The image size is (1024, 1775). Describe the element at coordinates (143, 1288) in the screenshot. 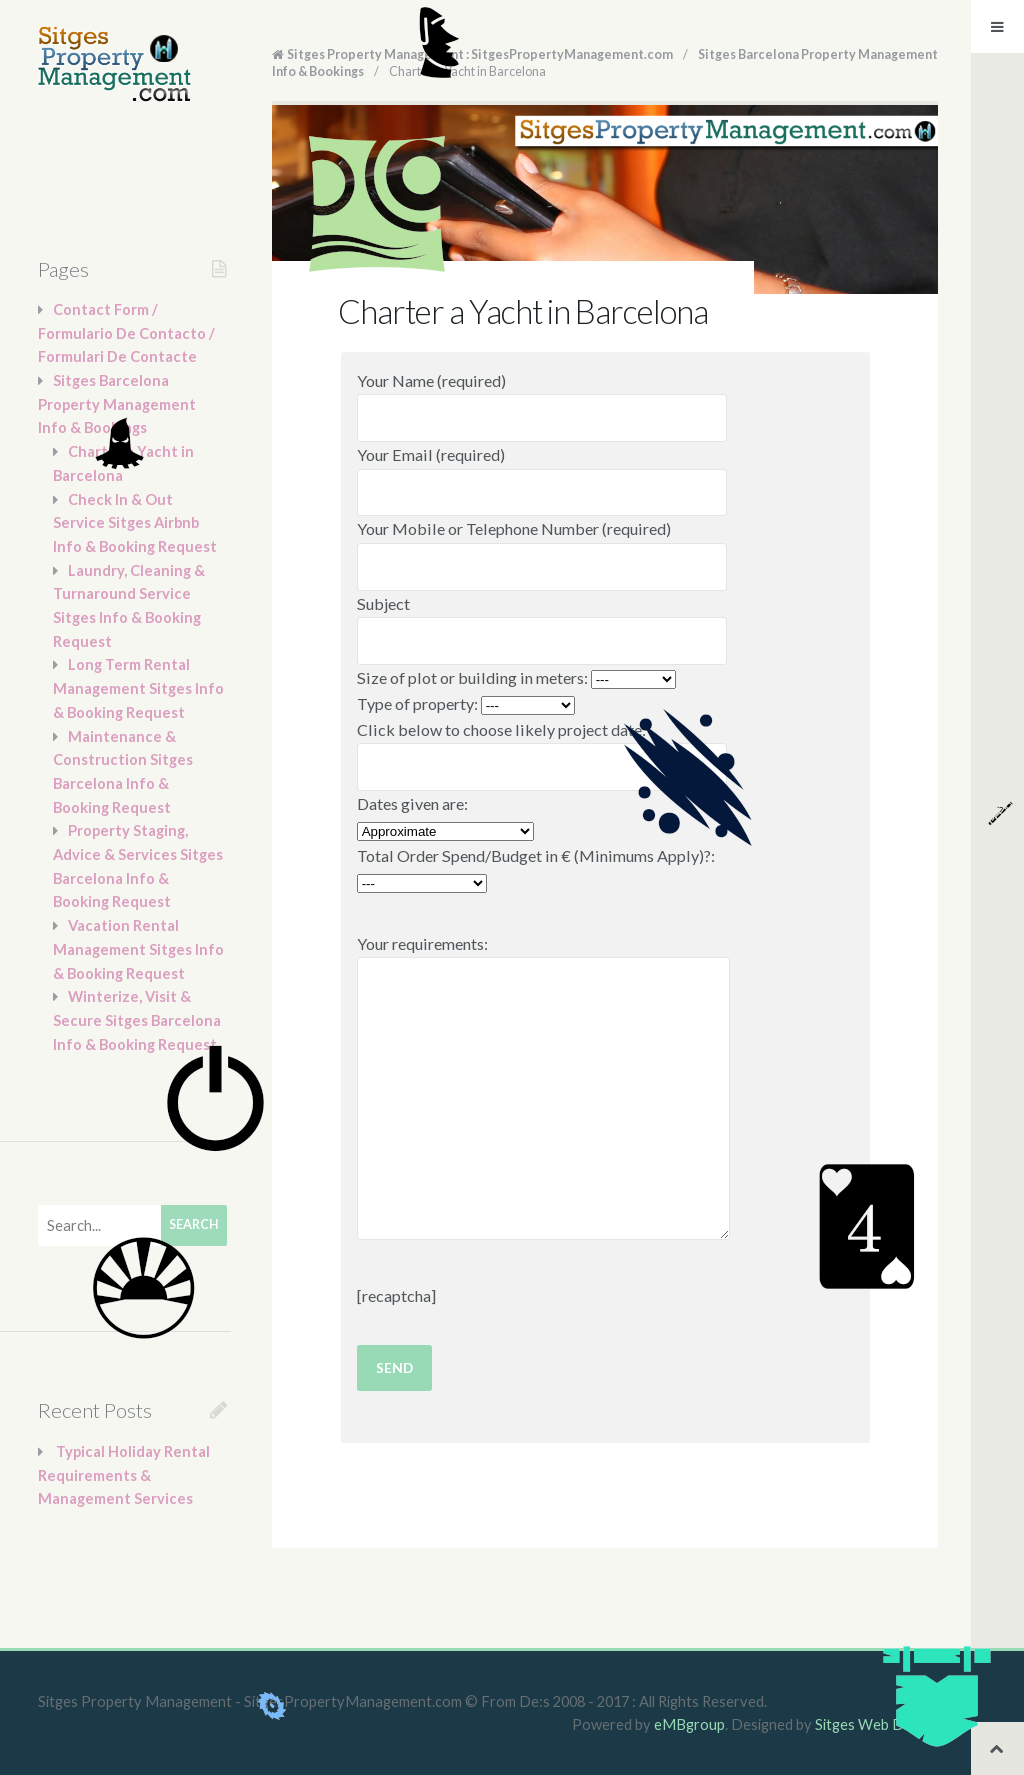

I see `indicates morning or sunrise time setting` at that location.